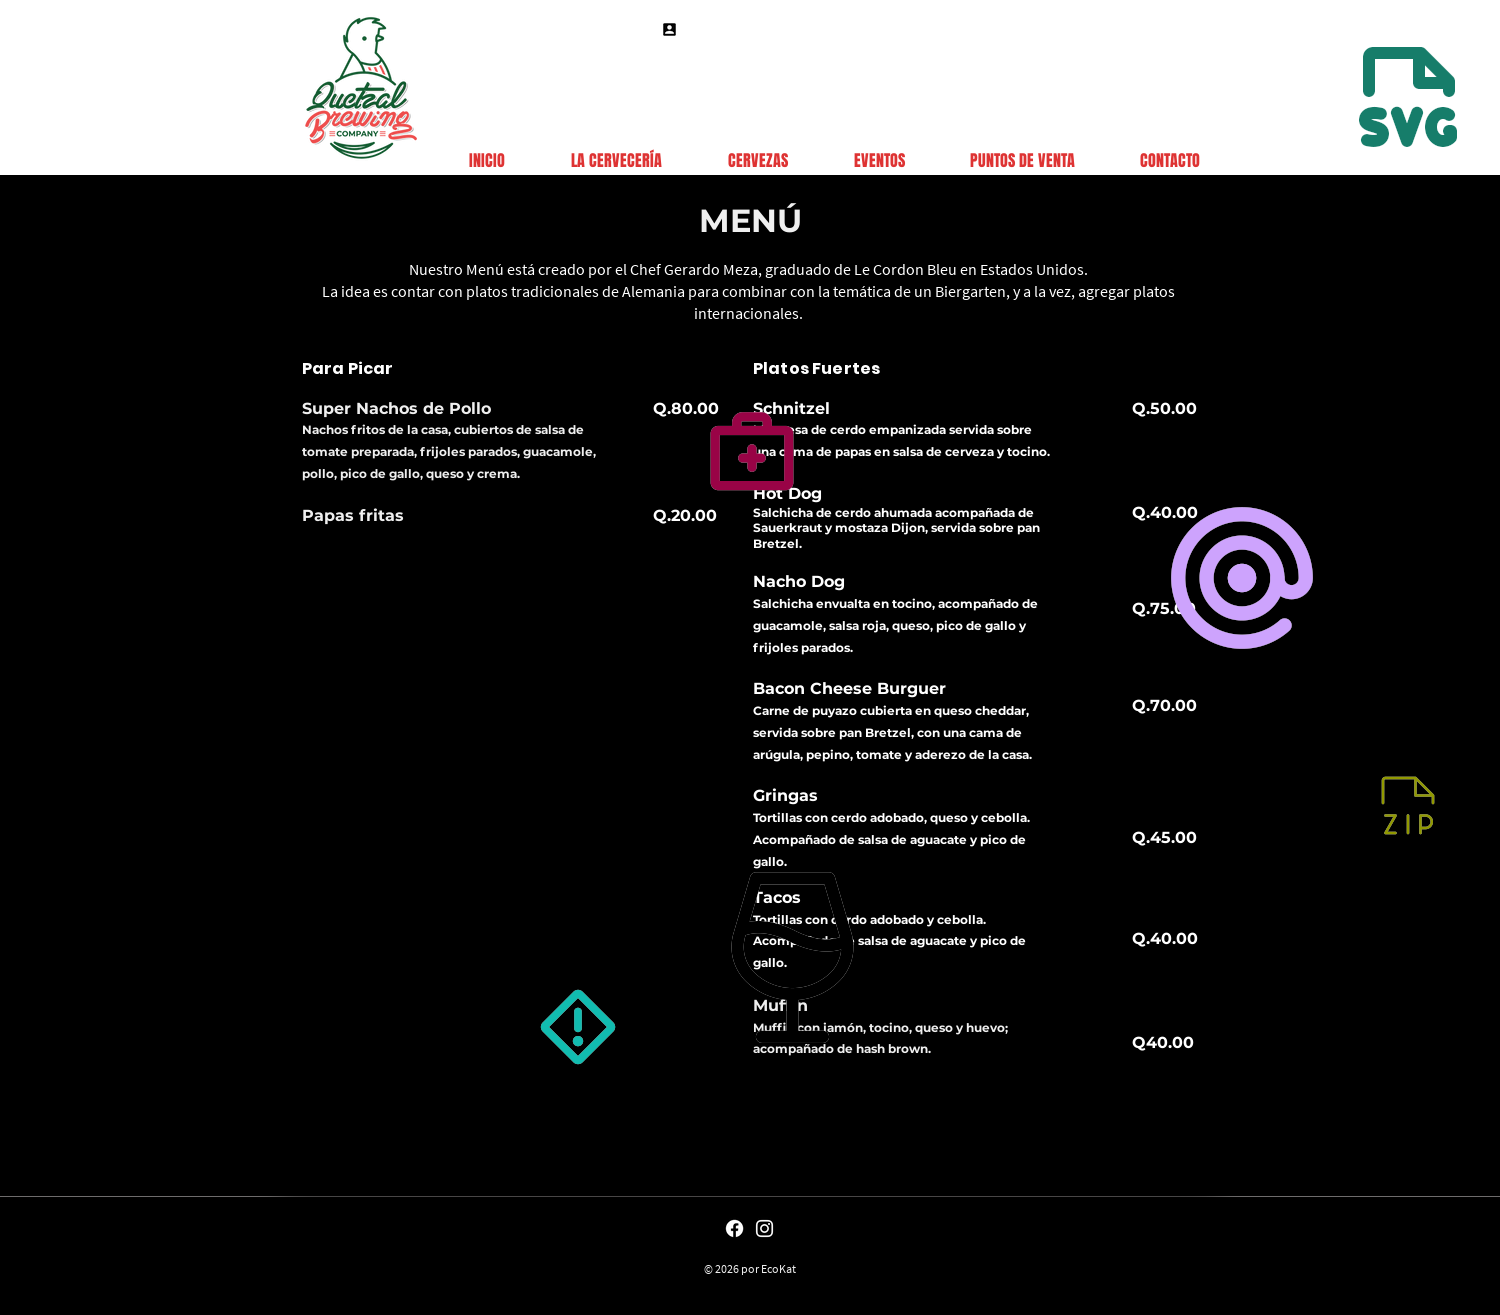  I want to click on open an SVG file, so click(1409, 101).